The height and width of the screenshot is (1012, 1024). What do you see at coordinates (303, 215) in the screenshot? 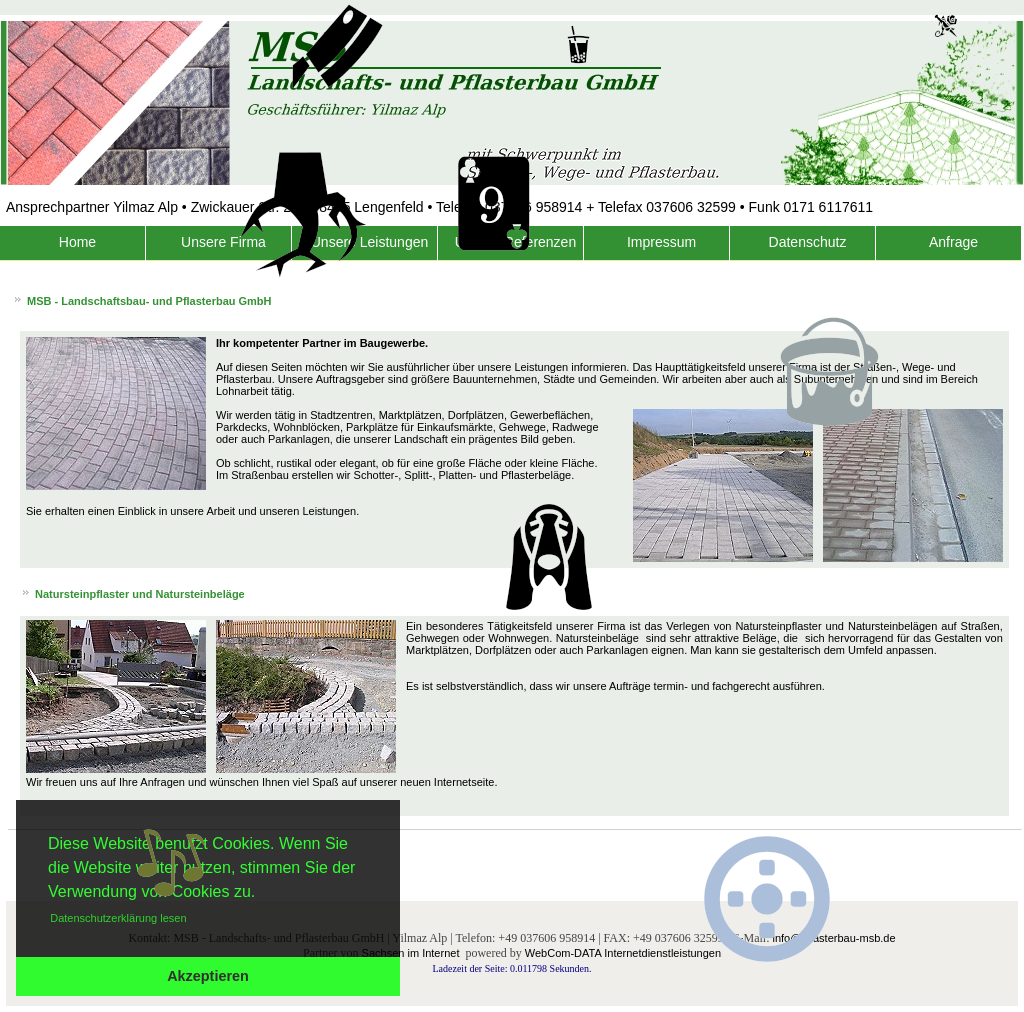
I see `view root system or underground elements` at bounding box center [303, 215].